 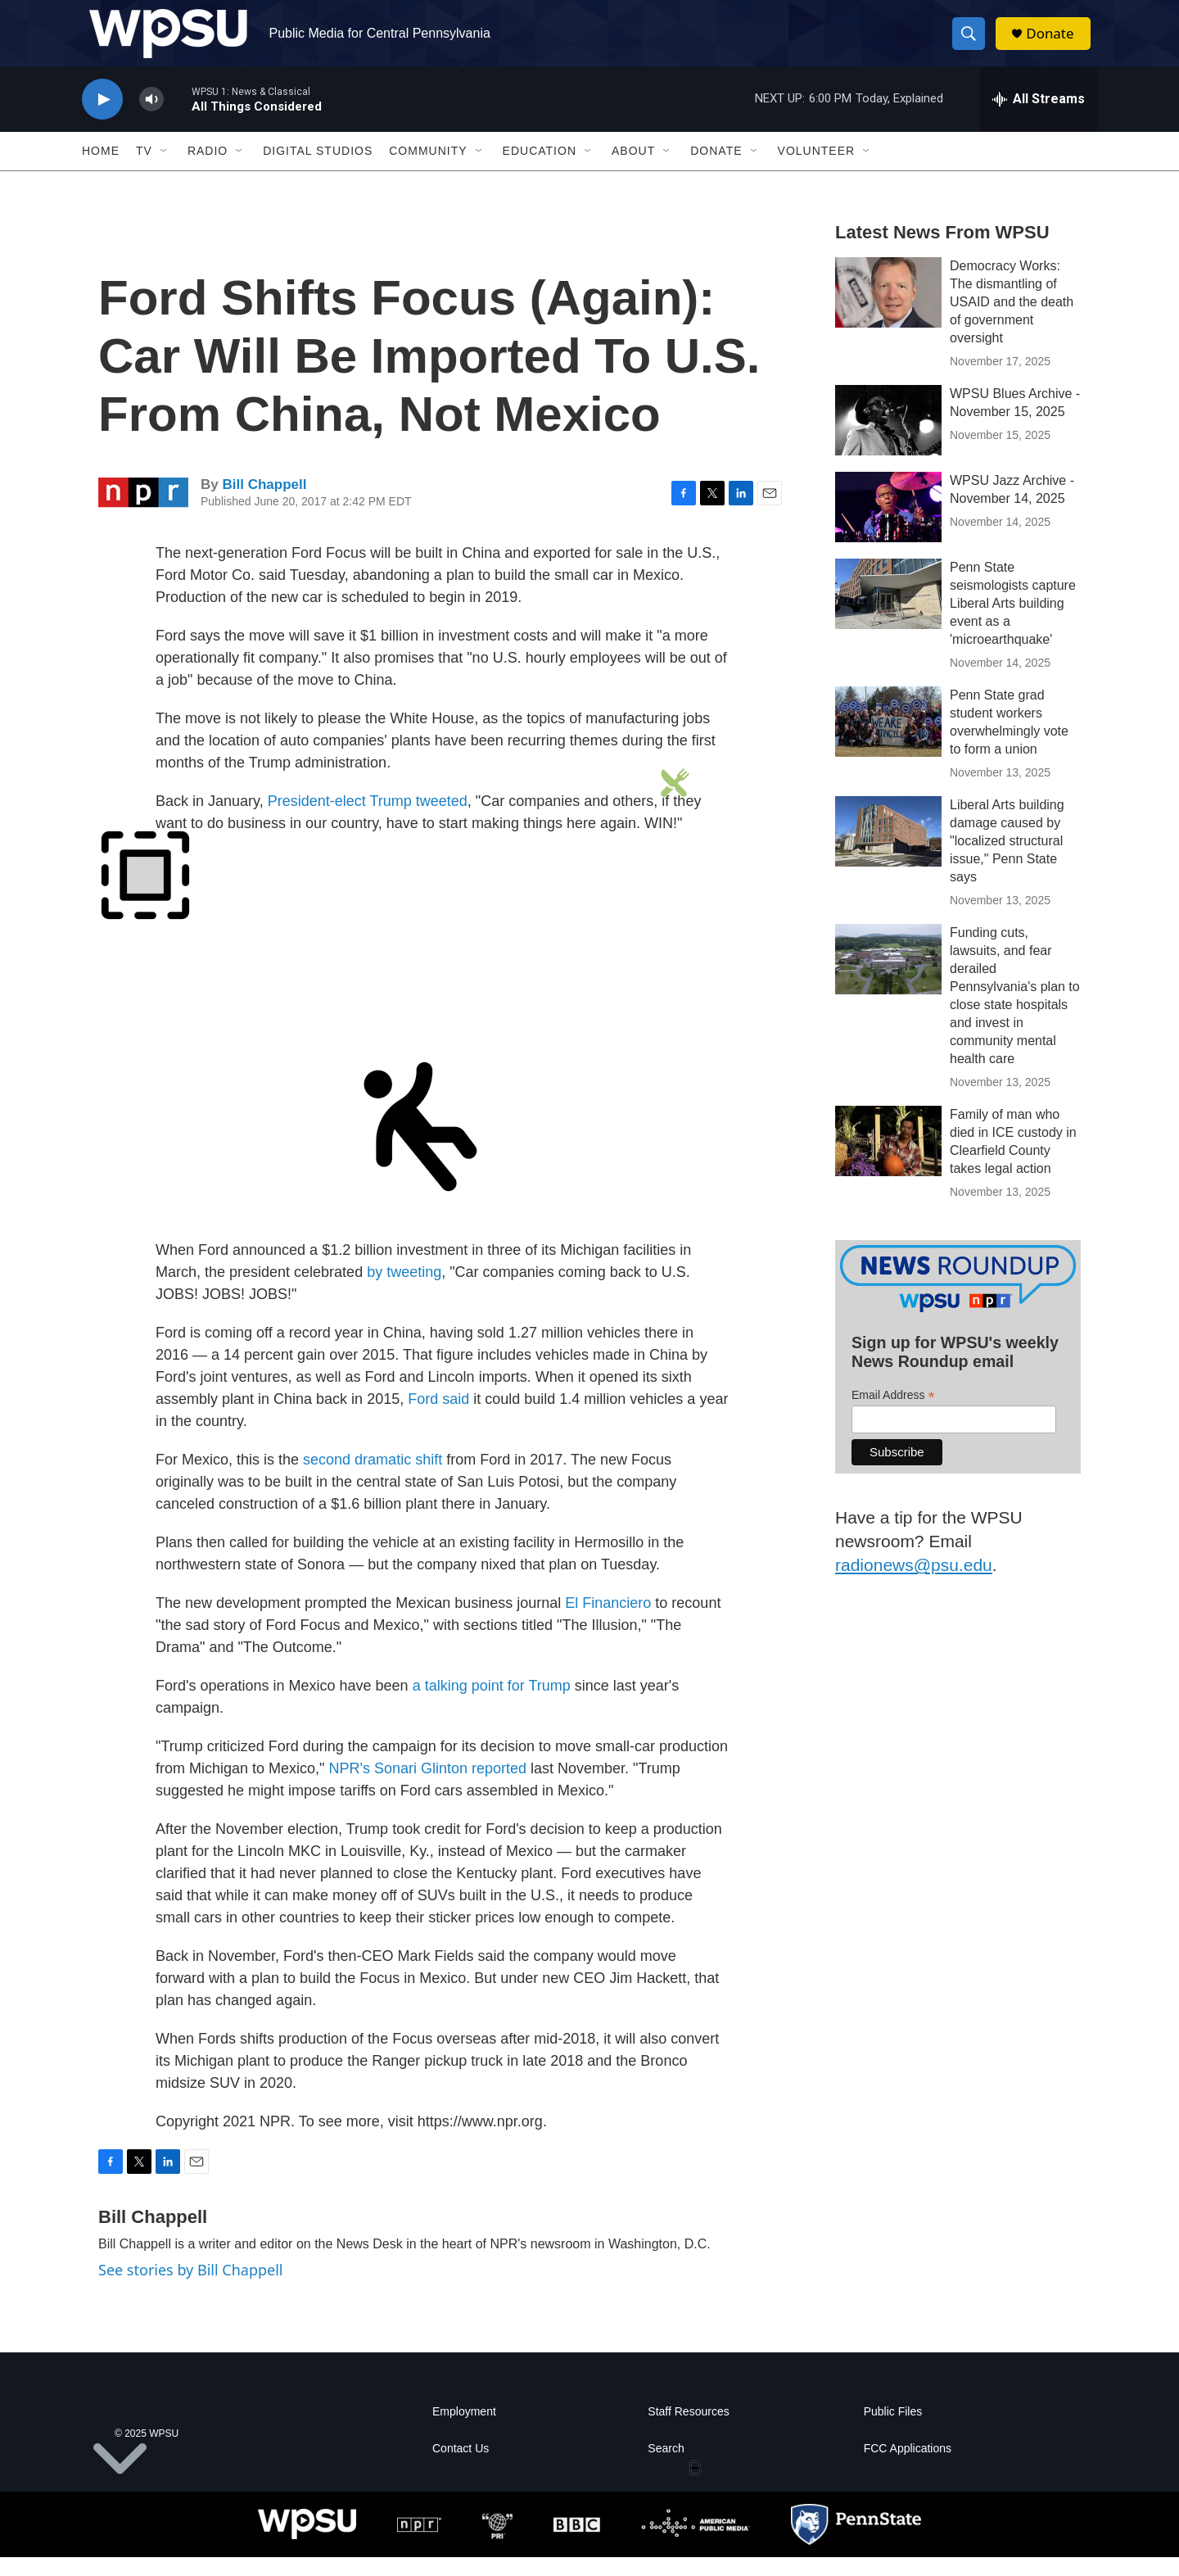 I want to click on apply bold formatting to selected text, so click(x=695, y=2468).